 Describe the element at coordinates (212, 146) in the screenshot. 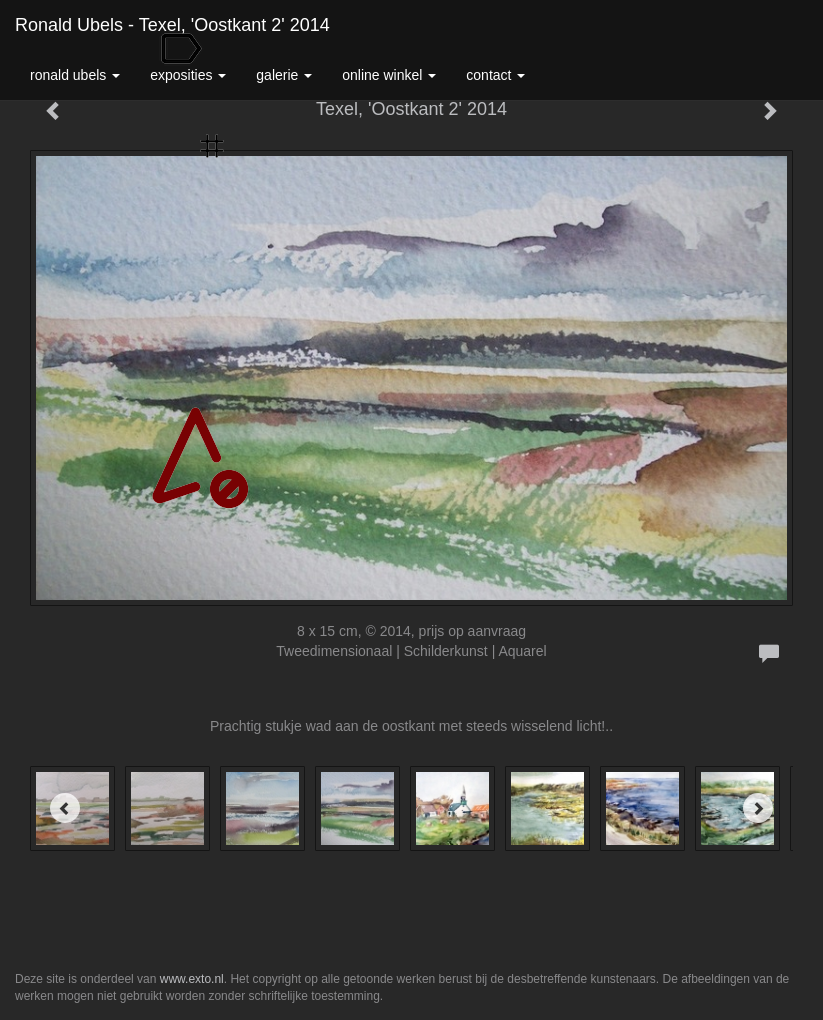

I see `view items in grid layout` at that location.